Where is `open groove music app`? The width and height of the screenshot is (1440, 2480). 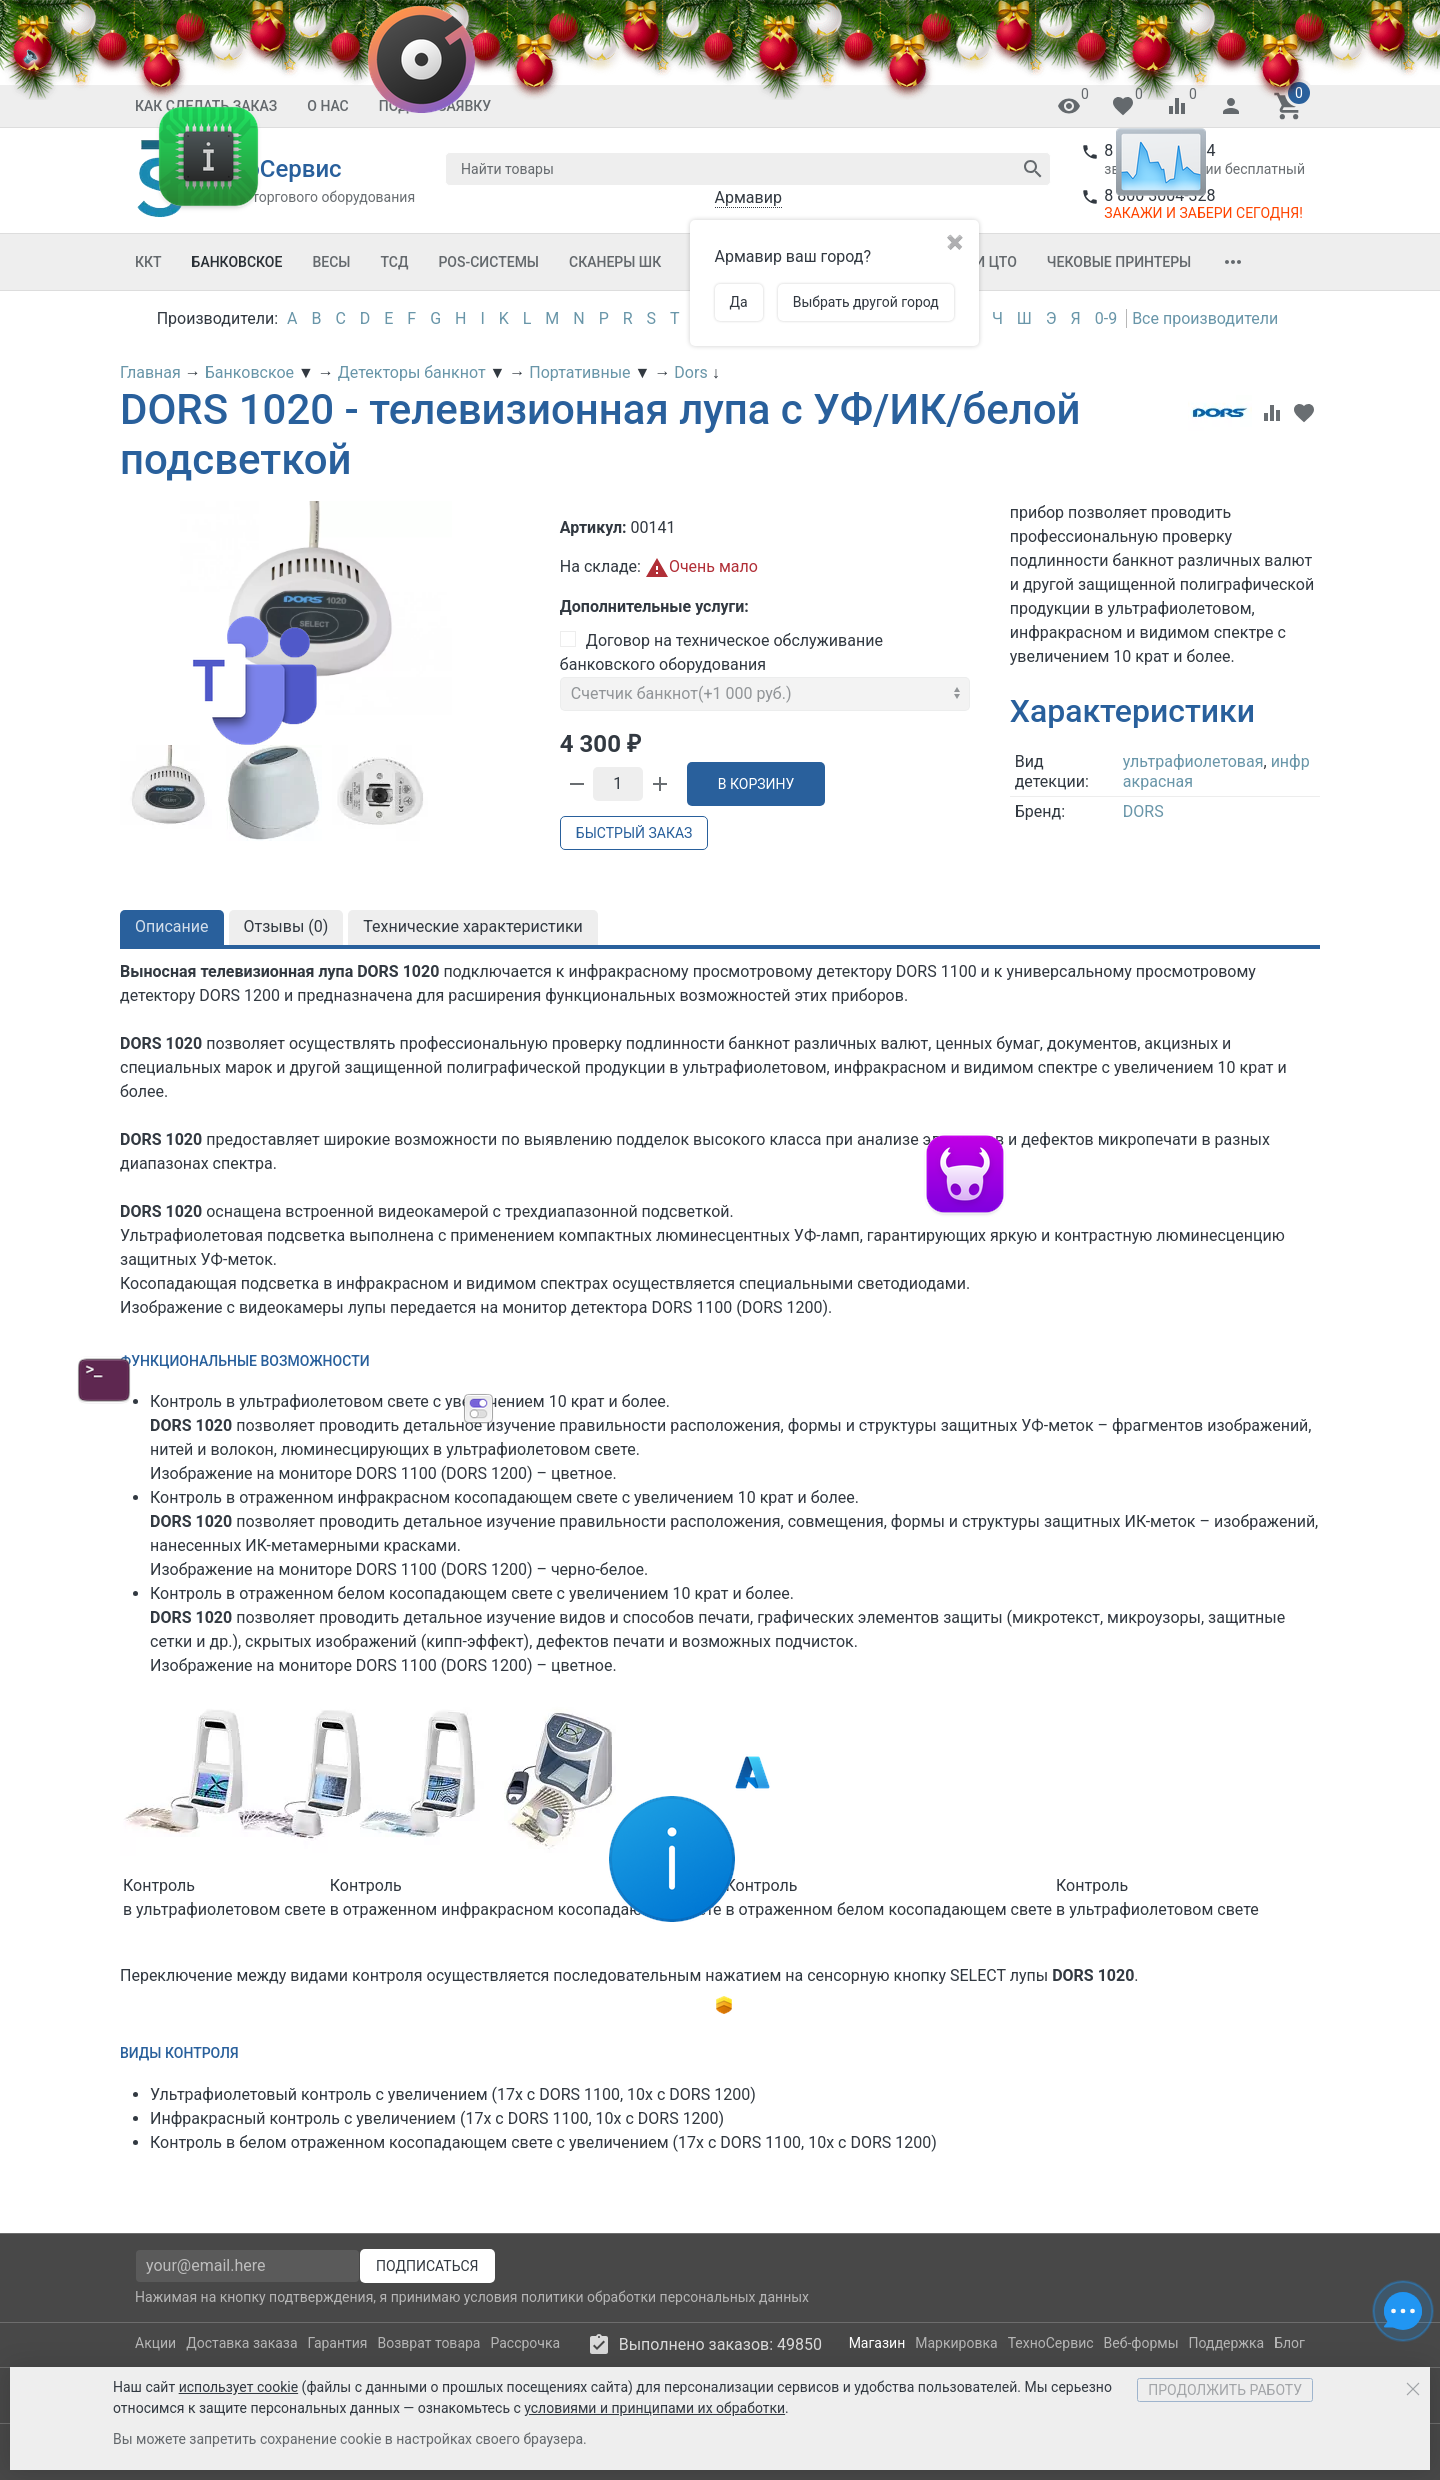
open groove music app is located at coordinates (421, 59).